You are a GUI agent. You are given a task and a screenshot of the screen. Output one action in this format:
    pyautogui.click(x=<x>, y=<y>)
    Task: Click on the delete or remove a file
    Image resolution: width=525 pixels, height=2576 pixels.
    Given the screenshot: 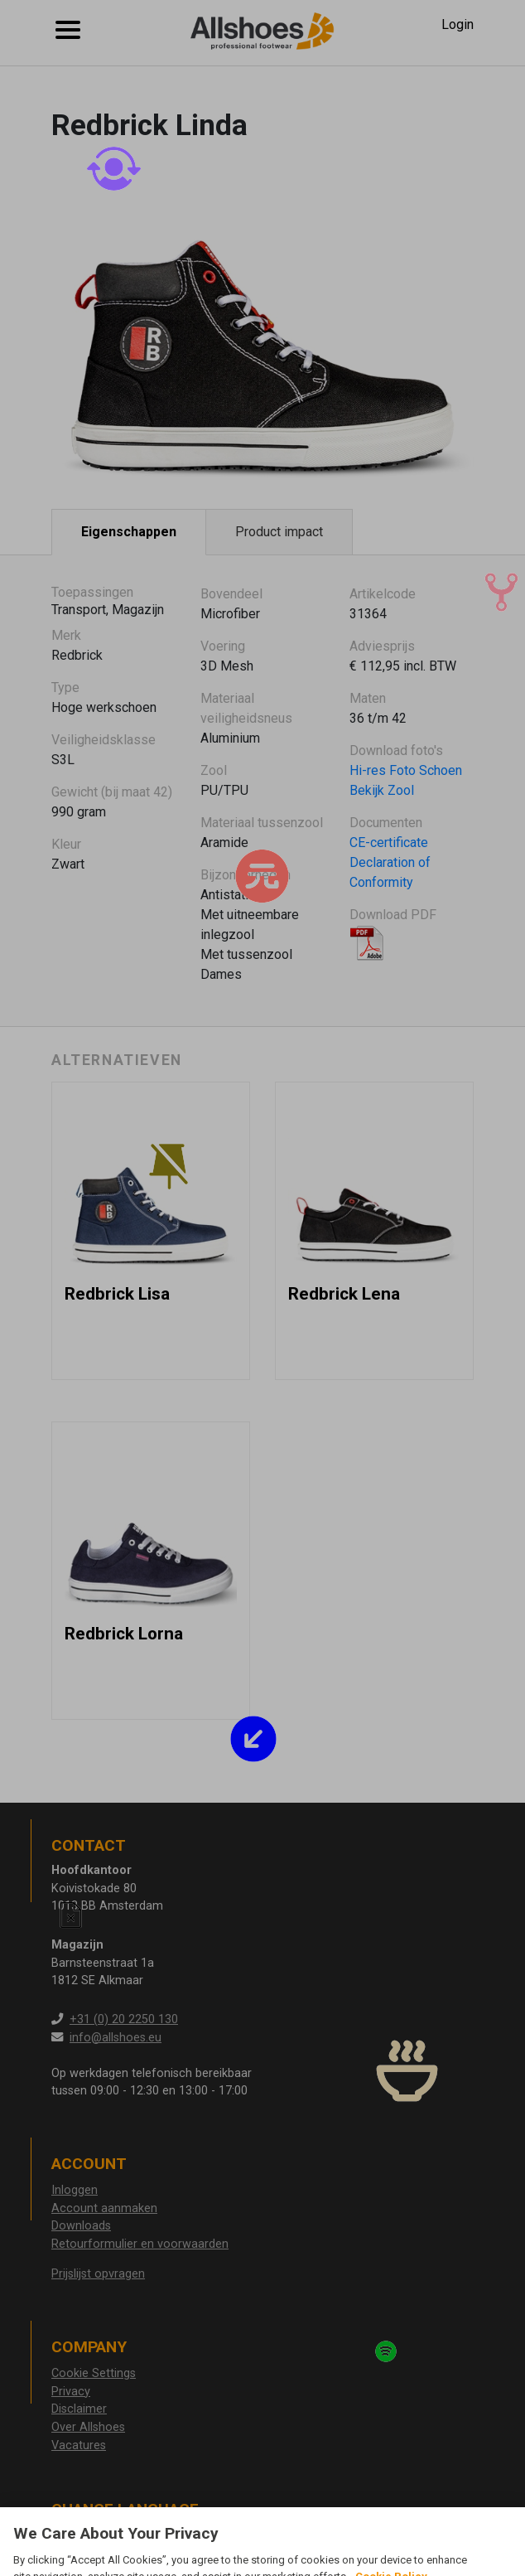 What is the action you would take?
    pyautogui.click(x=70, y=1915)
    